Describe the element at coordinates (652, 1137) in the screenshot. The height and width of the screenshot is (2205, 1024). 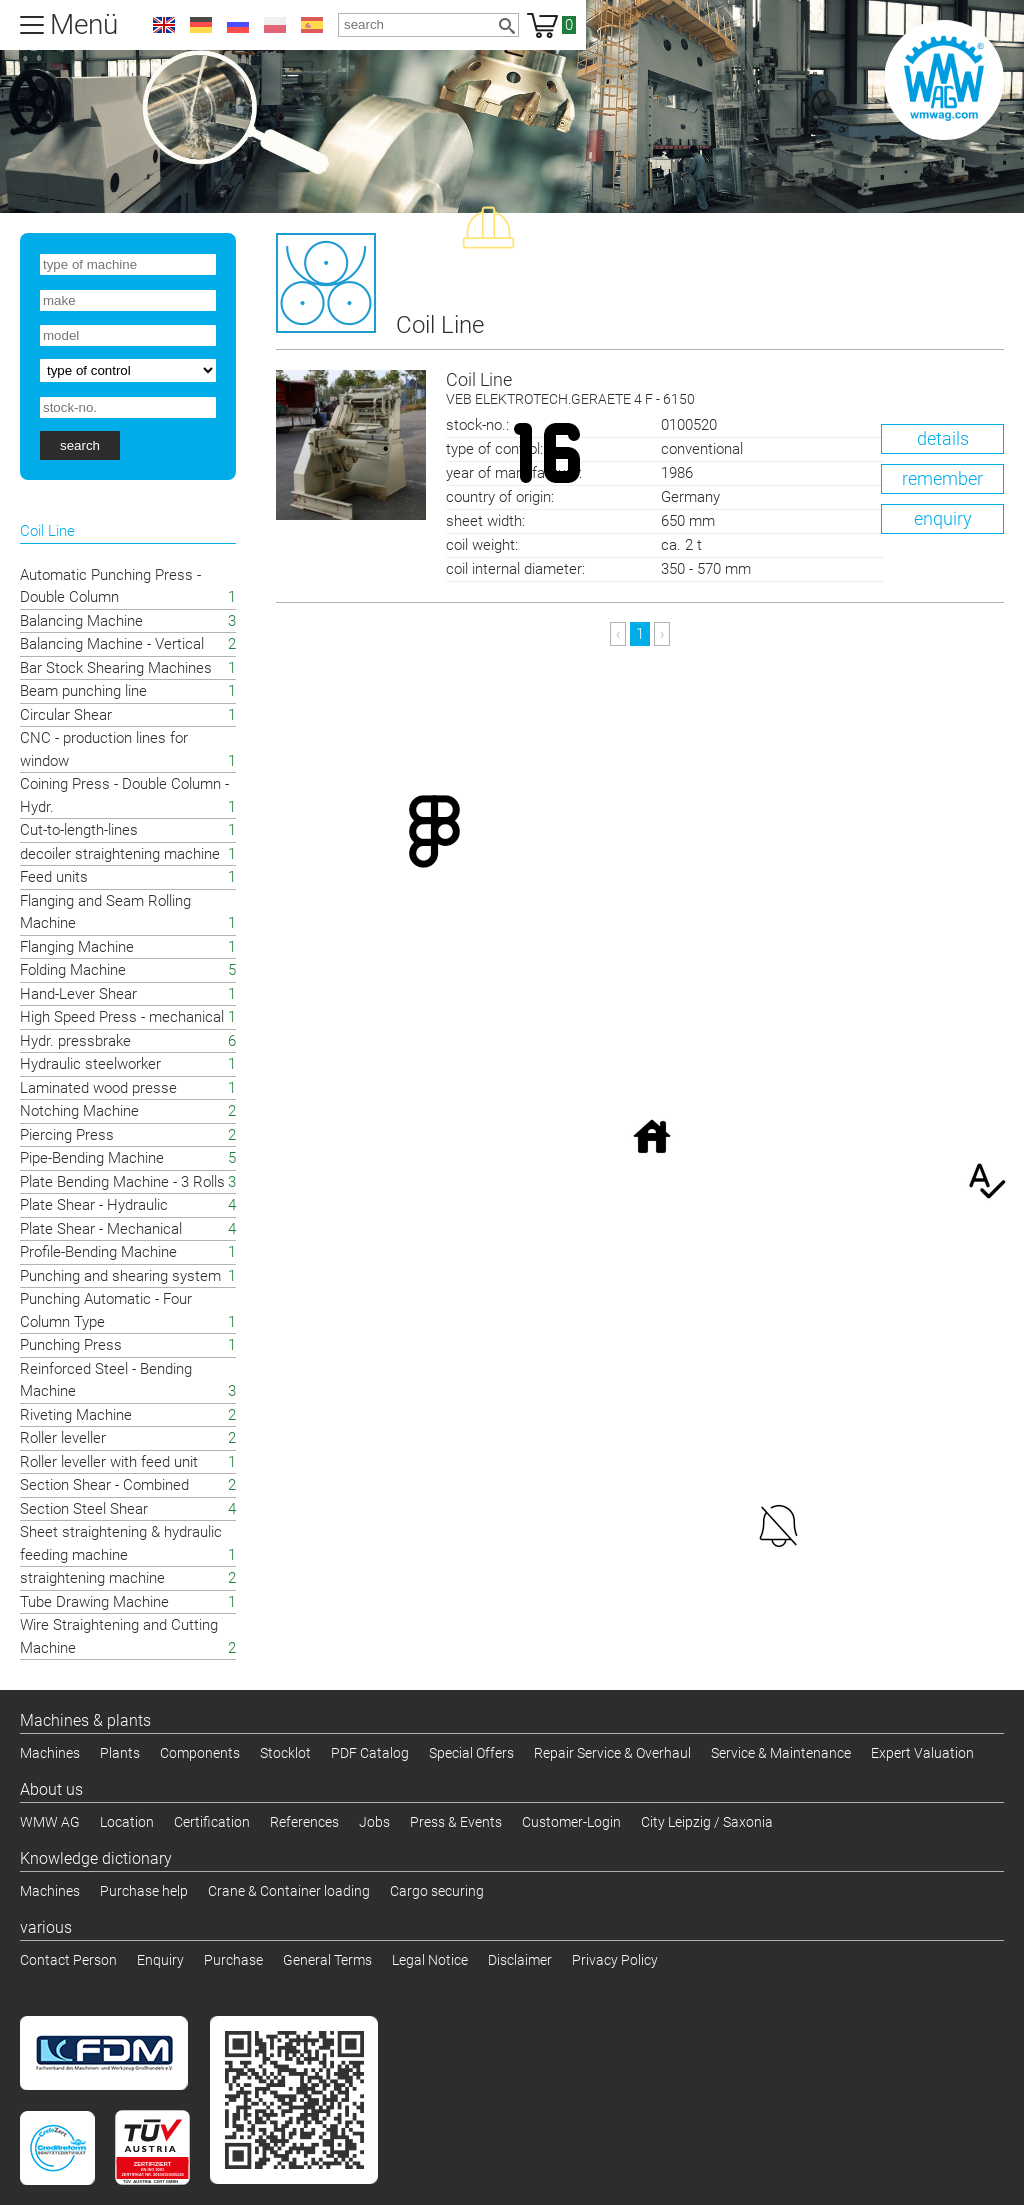
I see `go to home screen` at that location.